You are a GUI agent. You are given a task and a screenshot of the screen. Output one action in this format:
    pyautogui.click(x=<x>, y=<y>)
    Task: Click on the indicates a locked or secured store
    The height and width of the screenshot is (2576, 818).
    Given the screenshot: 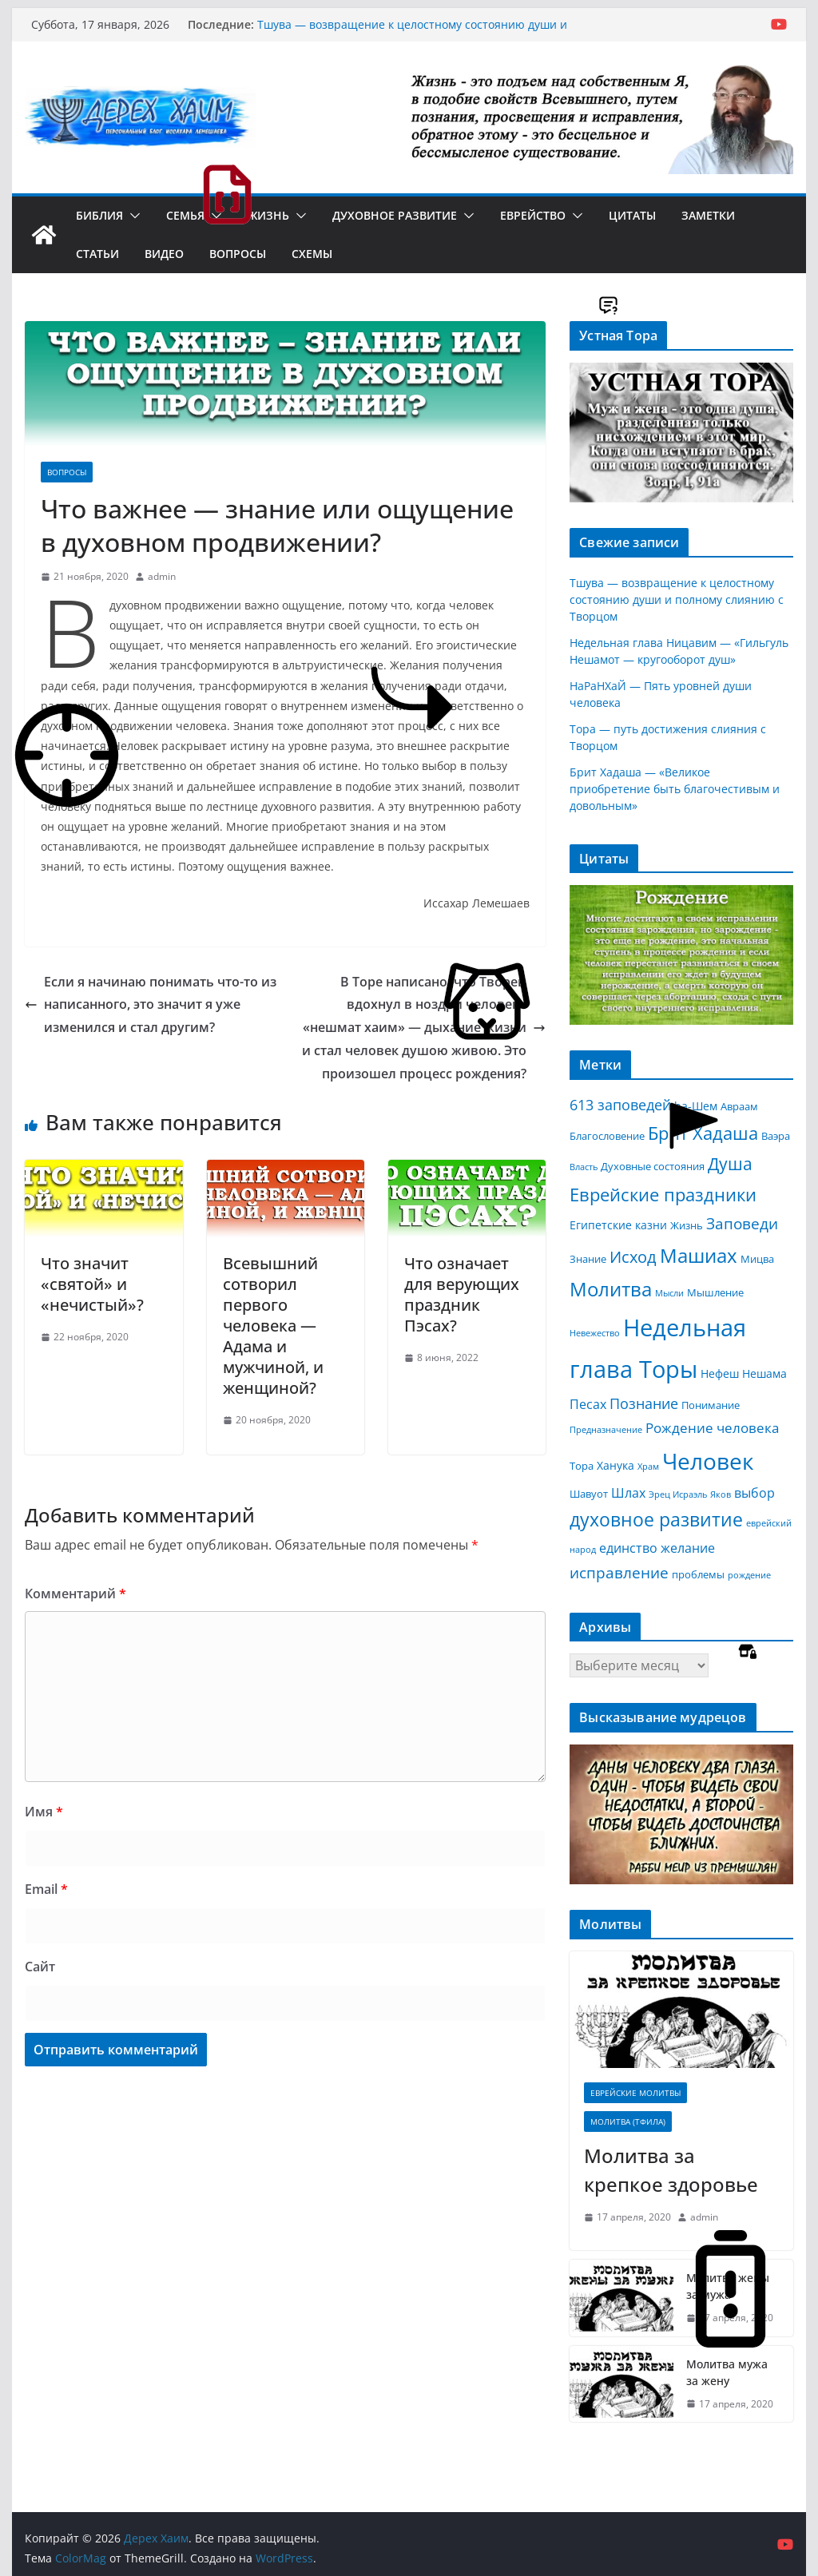 What is the action you would take?
    pyautogui.click(x=747, y=1650)
    